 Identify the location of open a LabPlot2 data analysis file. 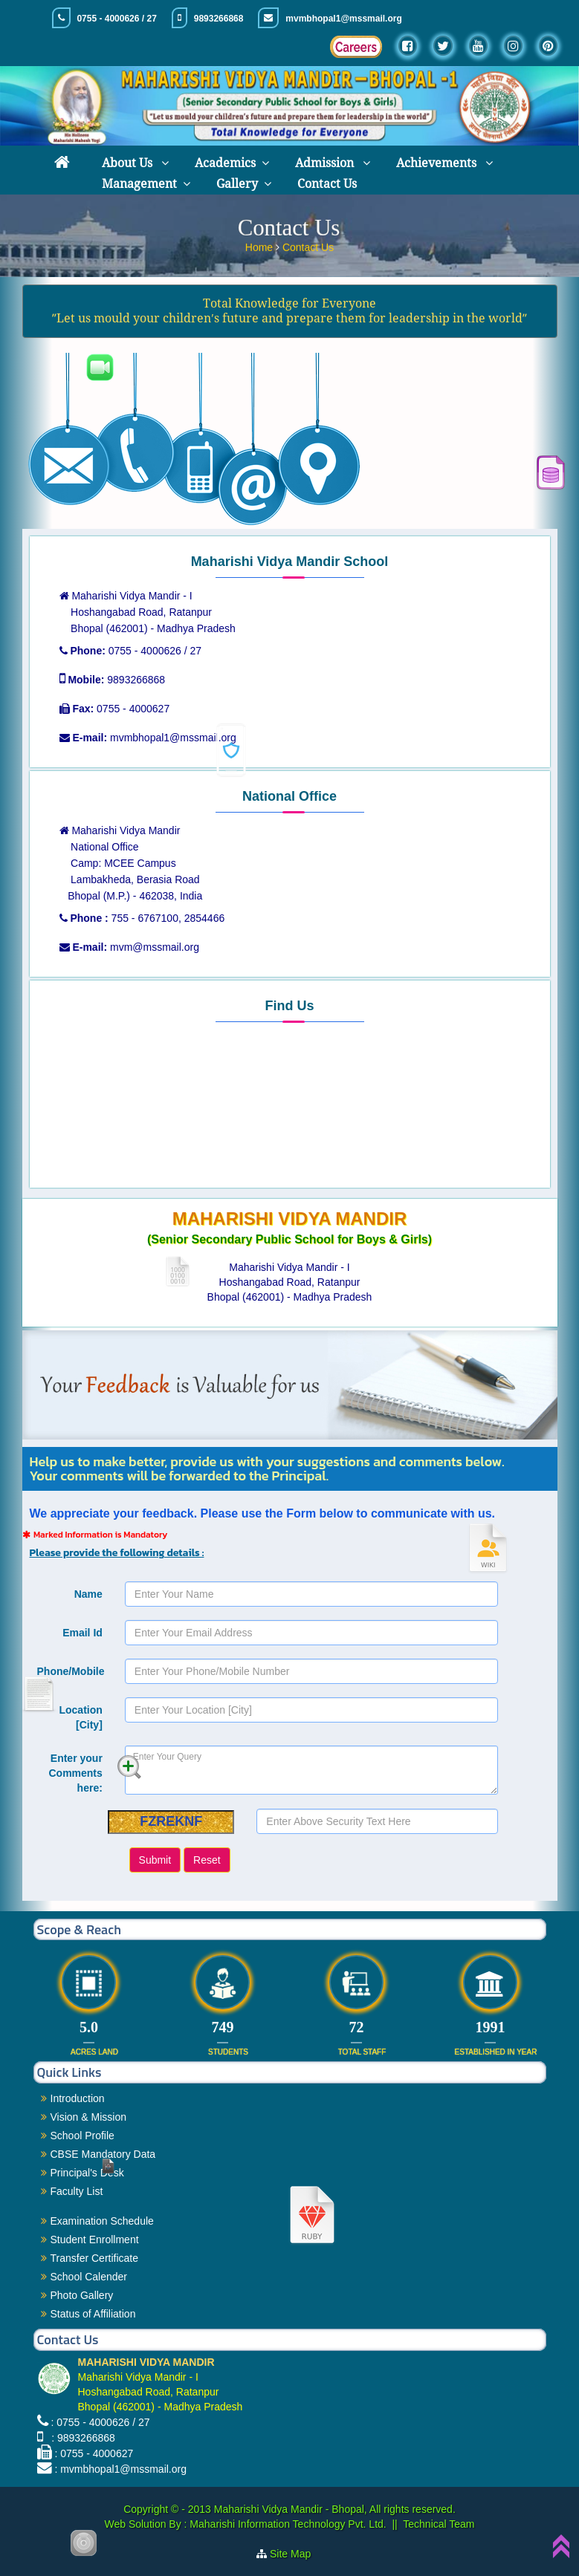
(108, 2166).